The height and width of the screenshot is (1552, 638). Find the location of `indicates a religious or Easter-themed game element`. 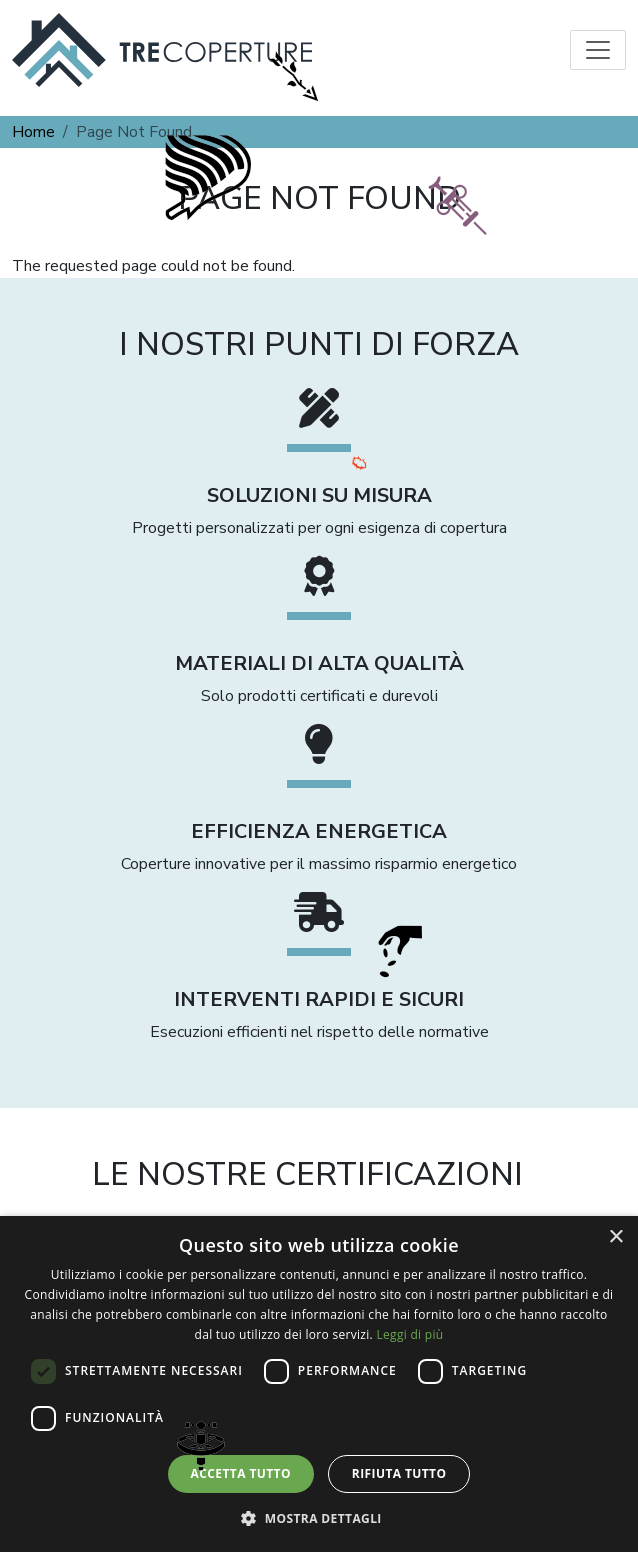

indicates a religious or Easter-themed game element is located at coordinates (359, 463).